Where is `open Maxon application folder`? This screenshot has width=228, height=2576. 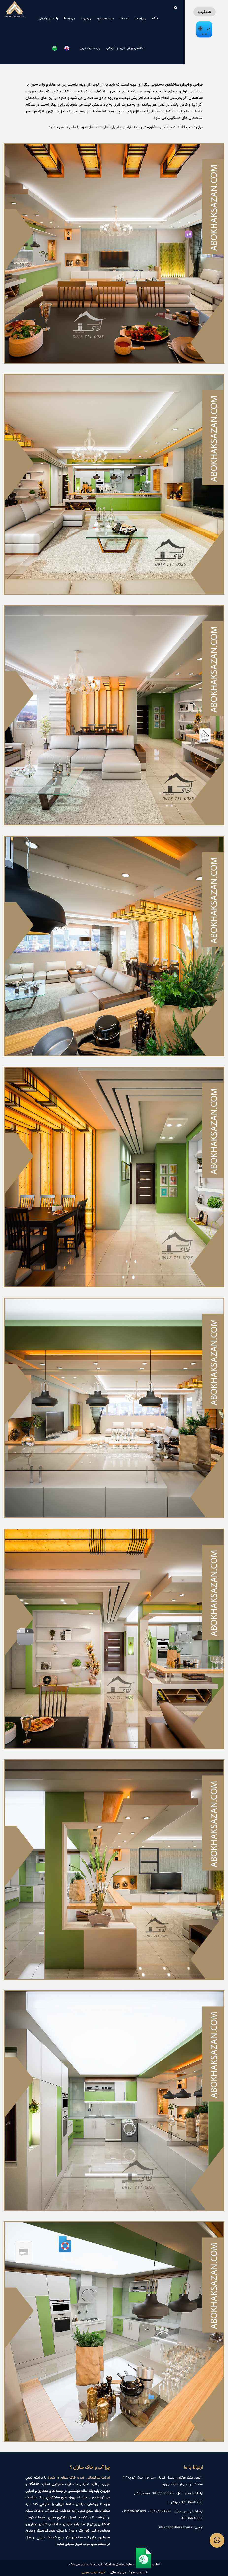
open Maxon application folder is located at coordinates (151, 2397).